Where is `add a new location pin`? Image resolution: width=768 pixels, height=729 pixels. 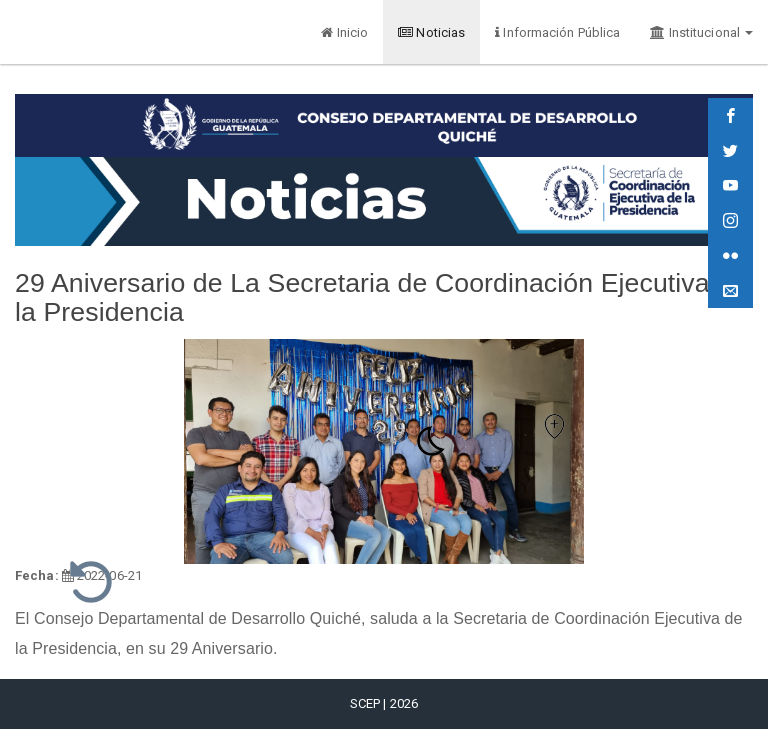 add a new location pin is located at coordinates (554, 426).